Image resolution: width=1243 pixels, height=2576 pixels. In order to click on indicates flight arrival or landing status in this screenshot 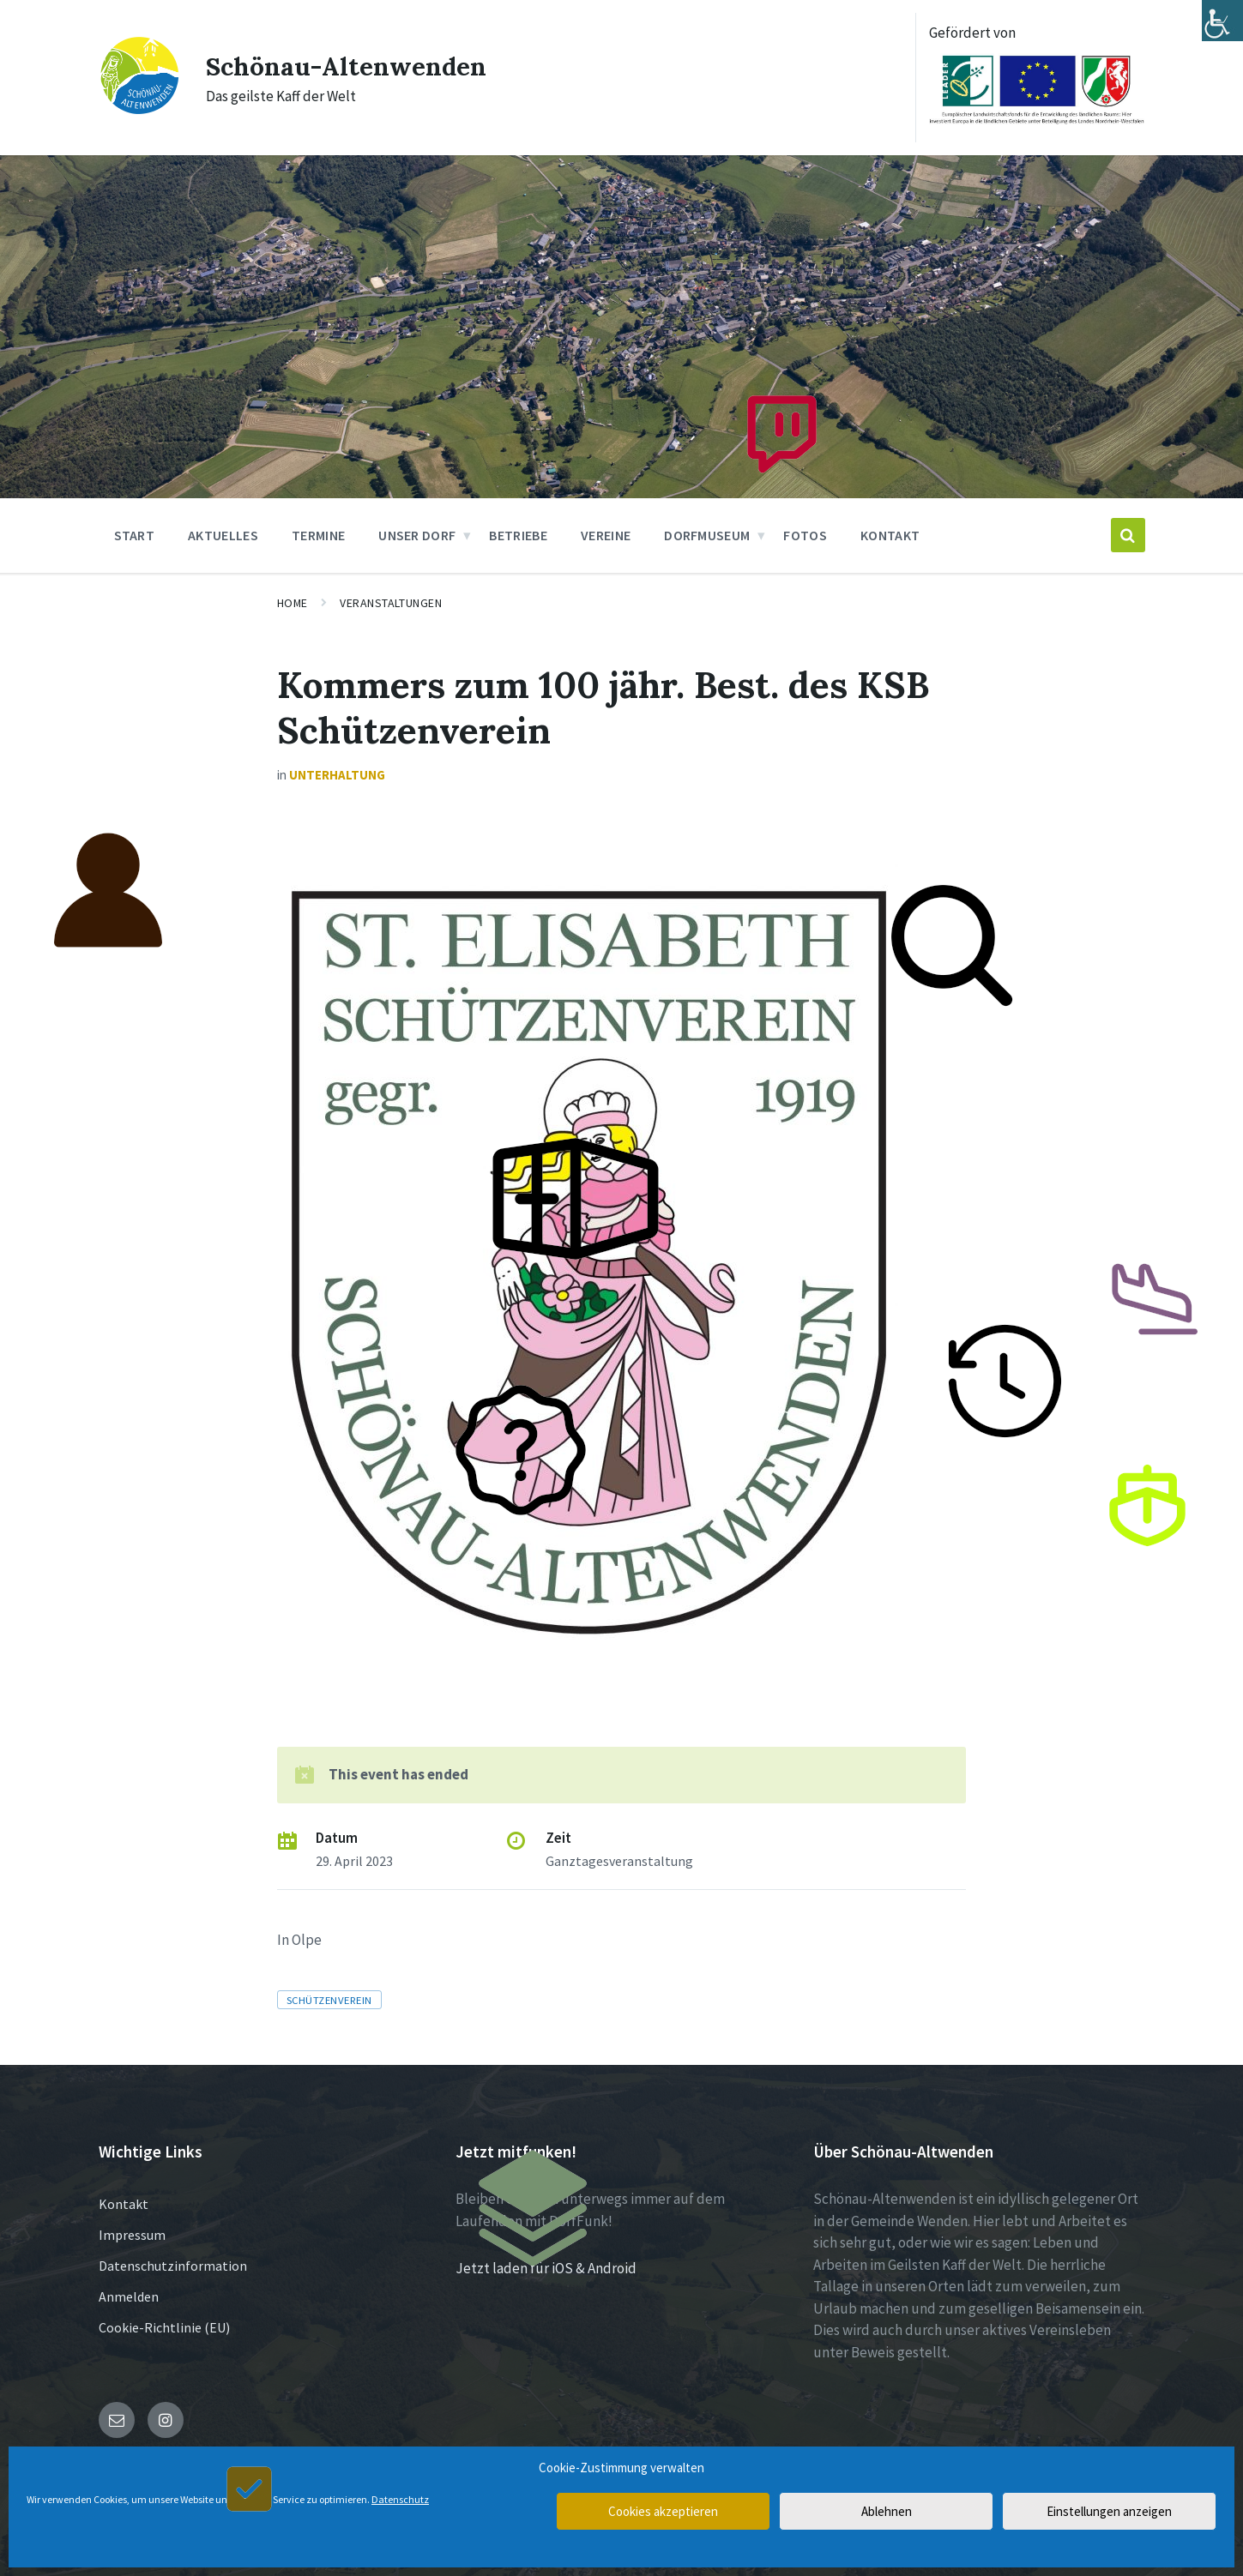, I will do `click(1150, 1299)`.